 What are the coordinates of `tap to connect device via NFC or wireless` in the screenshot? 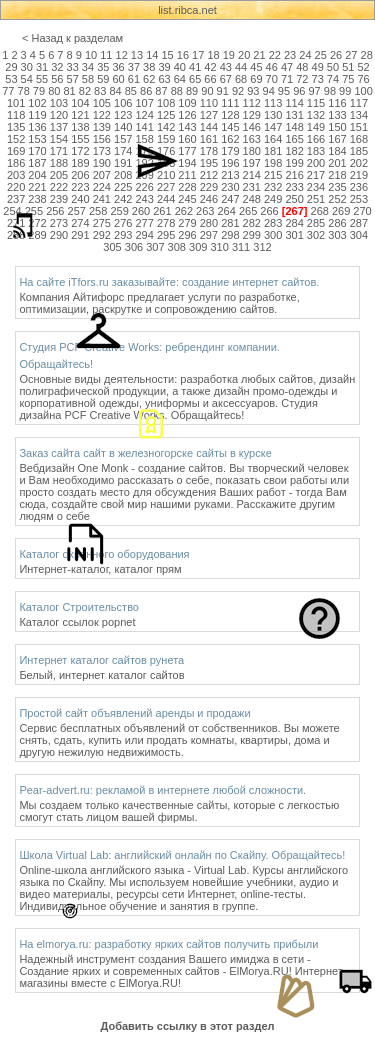 It's located at (24, 225).